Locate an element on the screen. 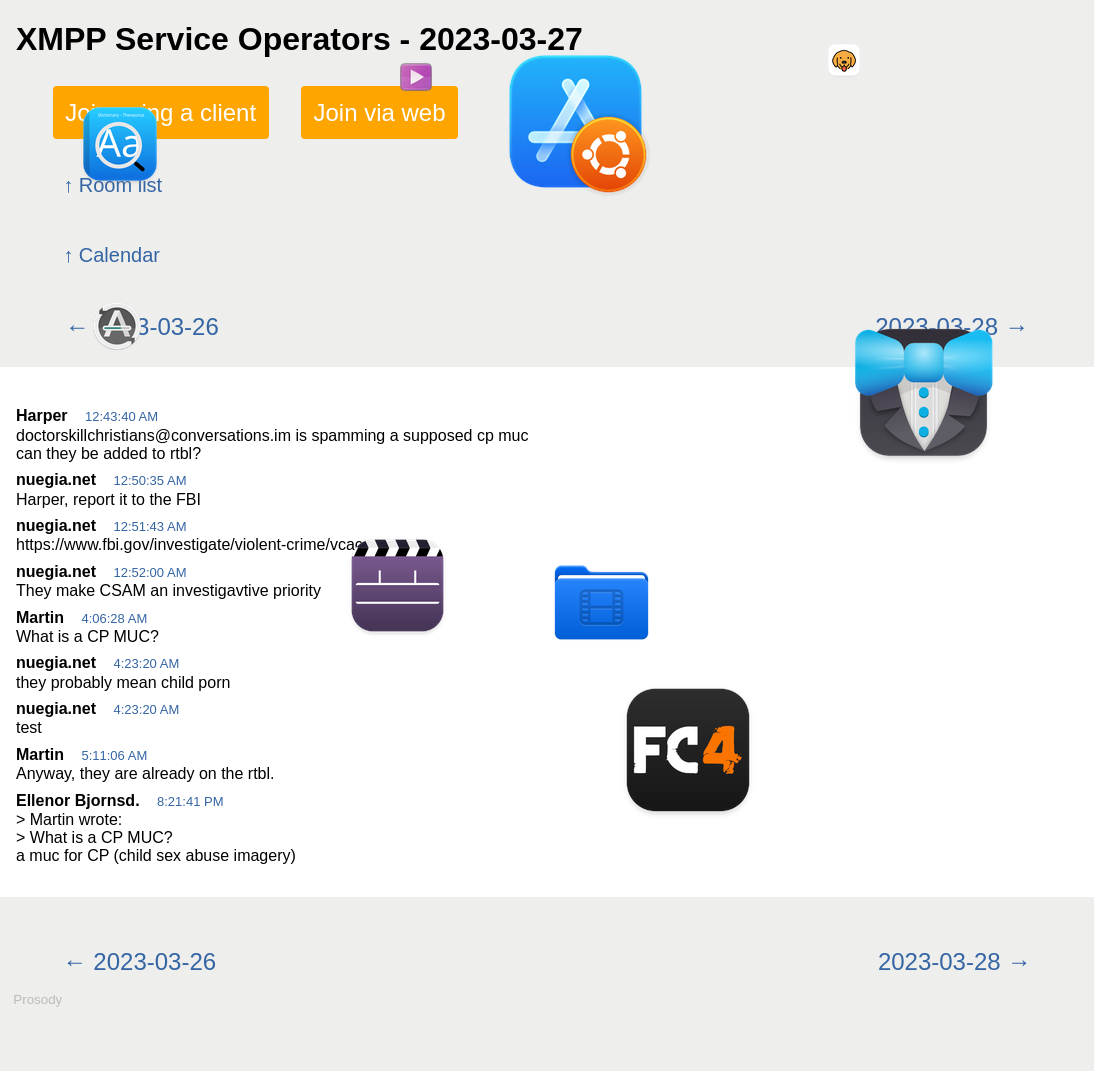  open pitivi video editor is located at coordinates (397, 585).